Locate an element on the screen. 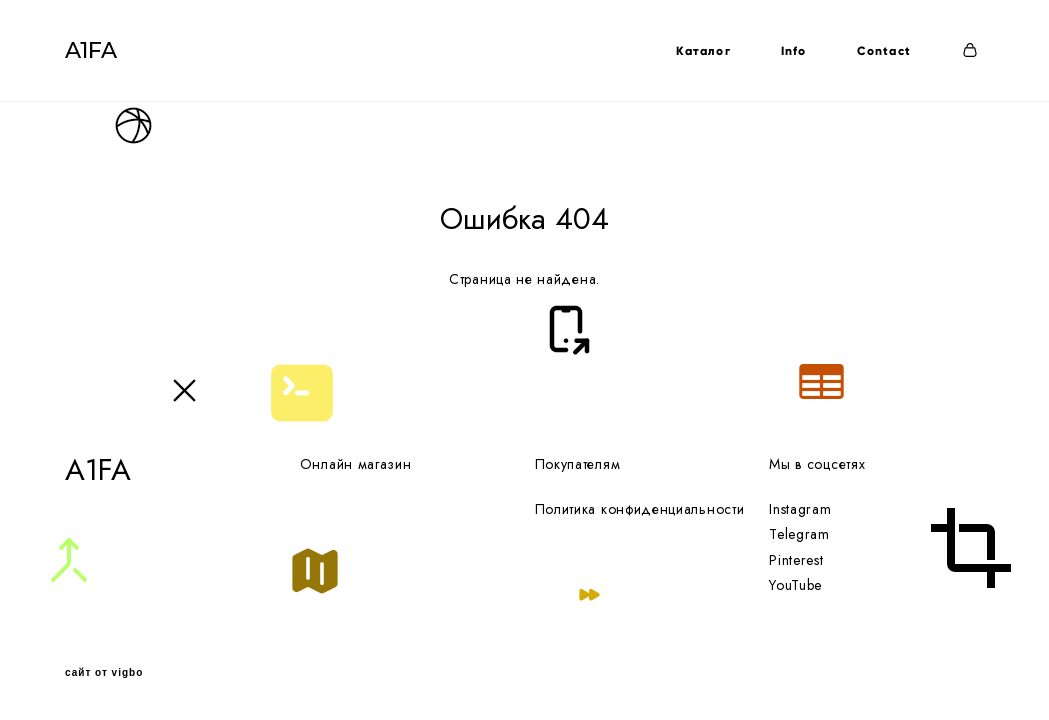 This screenshot has width=1049, height=720. share content from your mobile device is located at coordinates (566, 329).